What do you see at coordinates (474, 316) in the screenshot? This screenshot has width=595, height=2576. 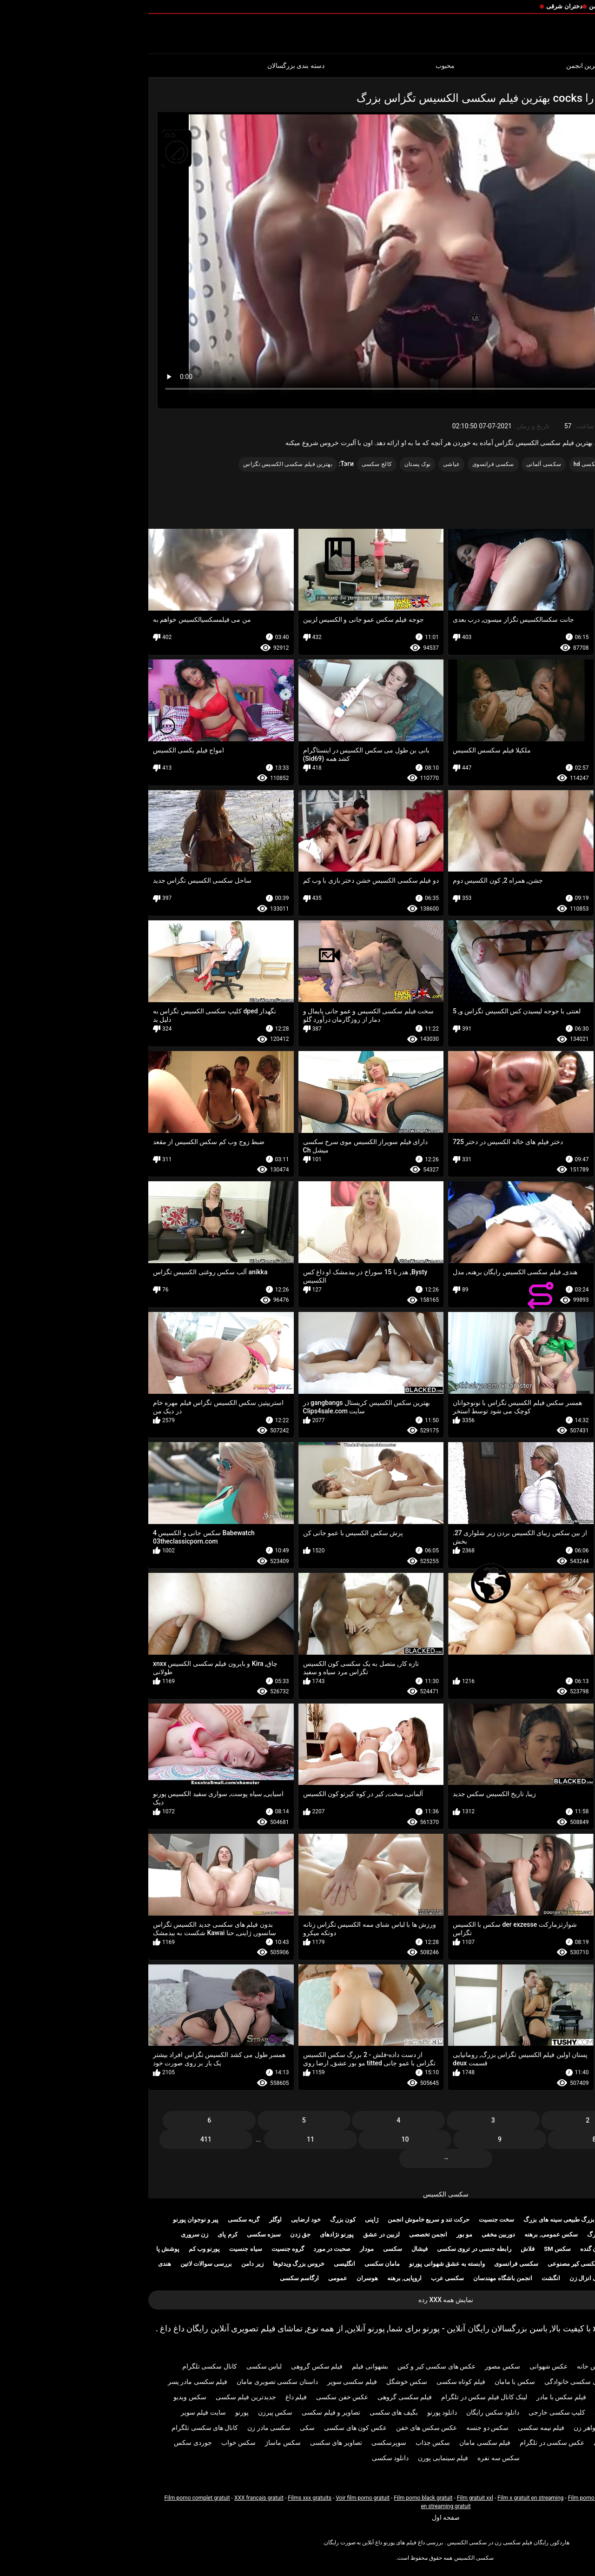 I see `request pest control services for rodents` at bounding box center [474, 316].